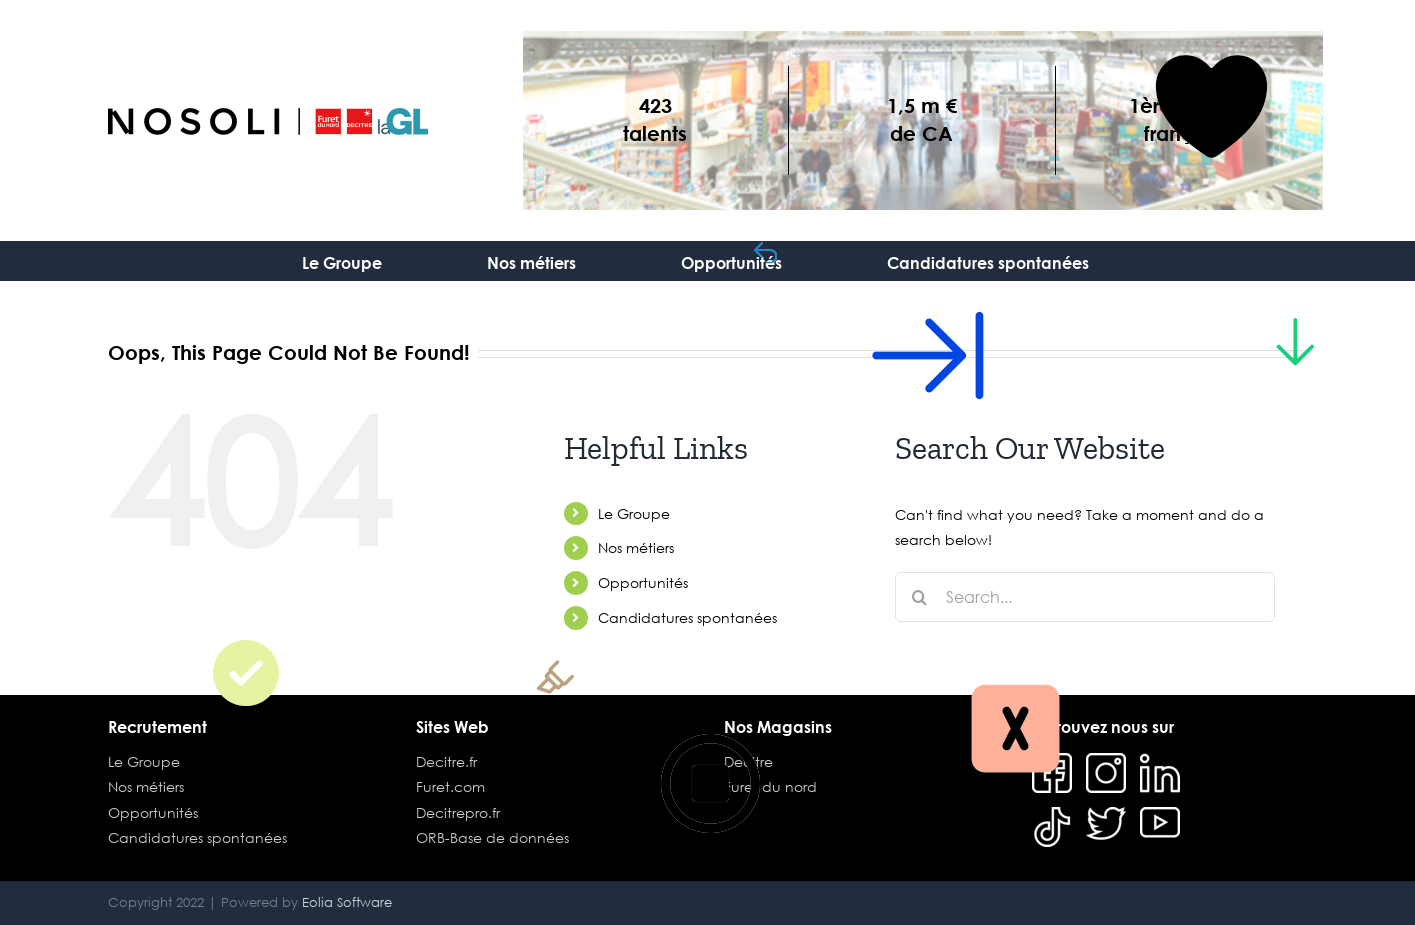 The width and height of the screenshot is (1415, 925). Describe the element at coordinates (1296, 342) in the screenshot. I see `scroll down or view more content` at that location.